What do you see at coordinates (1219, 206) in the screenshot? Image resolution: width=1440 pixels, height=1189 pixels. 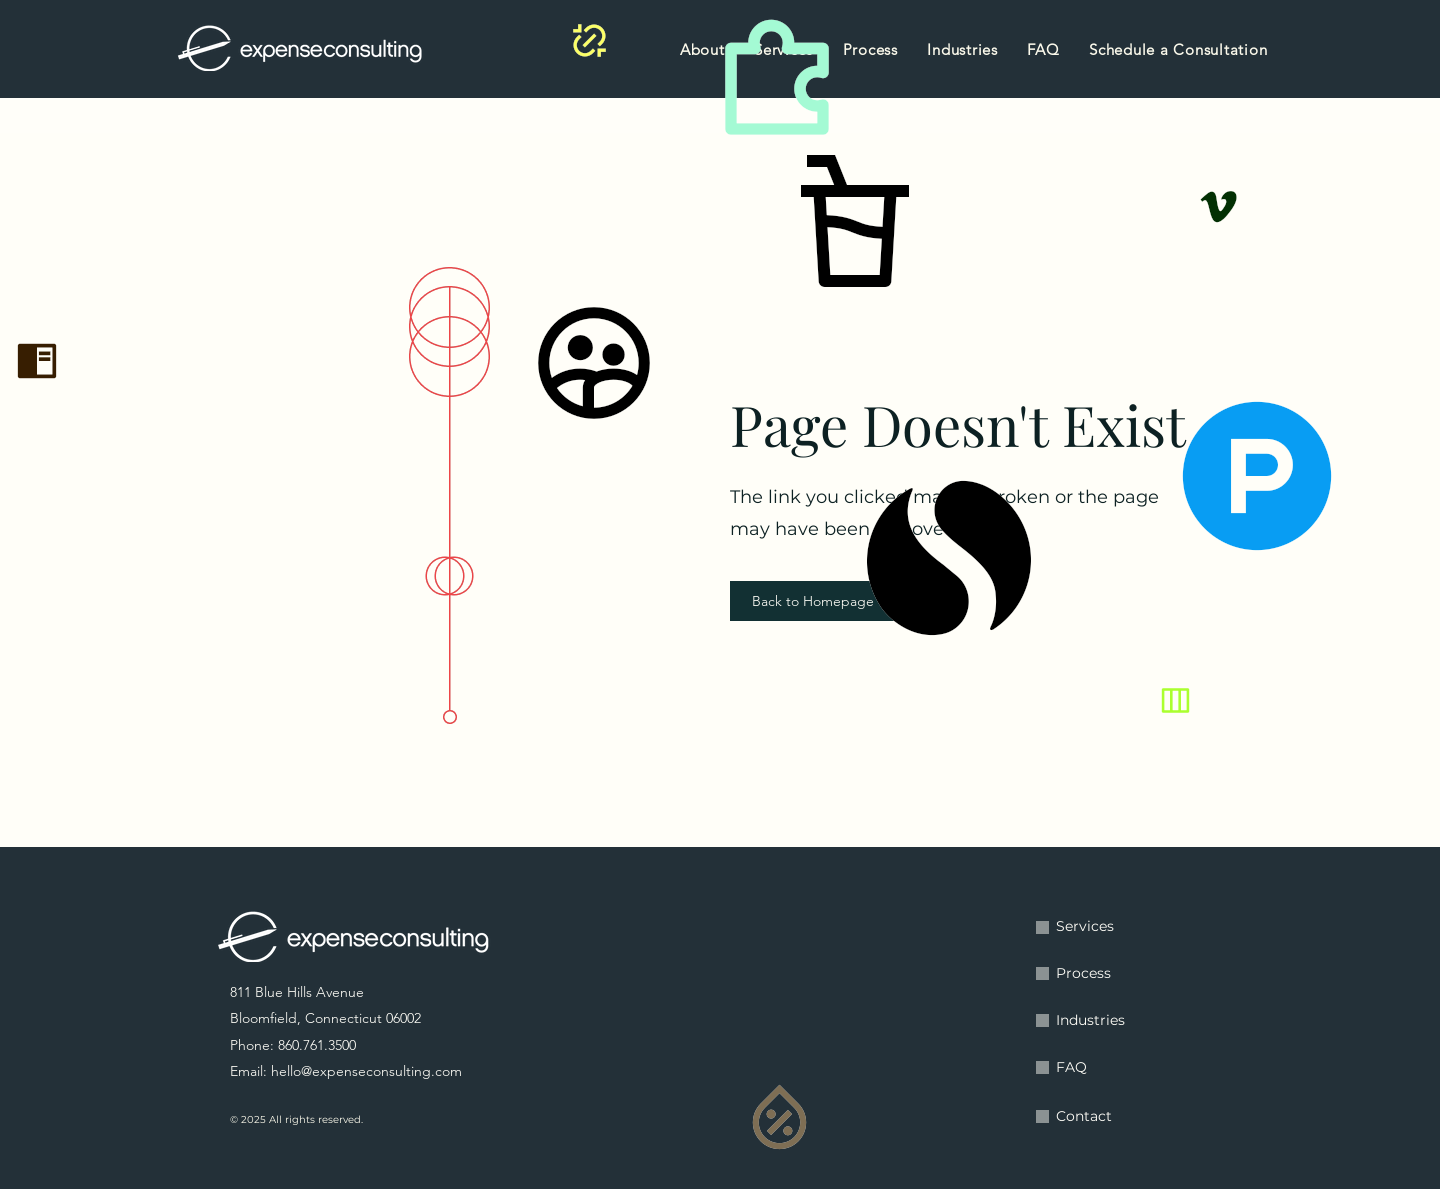 I see `open the Vimeo app` at bounding box center [1219, 206].